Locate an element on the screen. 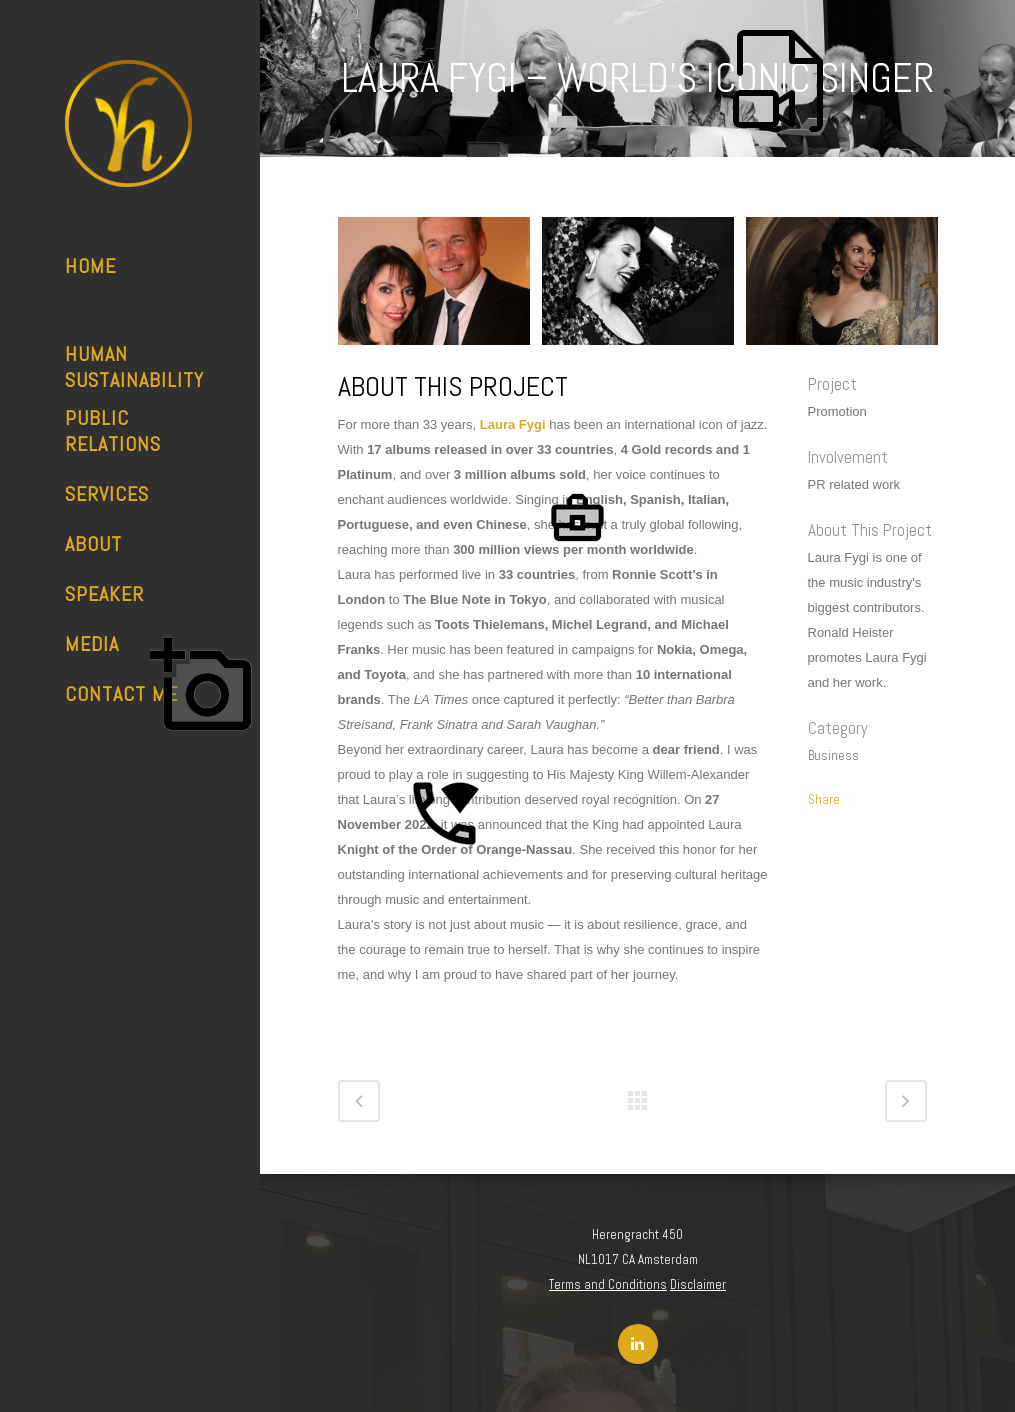 This screenshot has height=1412, width=1015. add a new photo is located at coordinates (203, 686).